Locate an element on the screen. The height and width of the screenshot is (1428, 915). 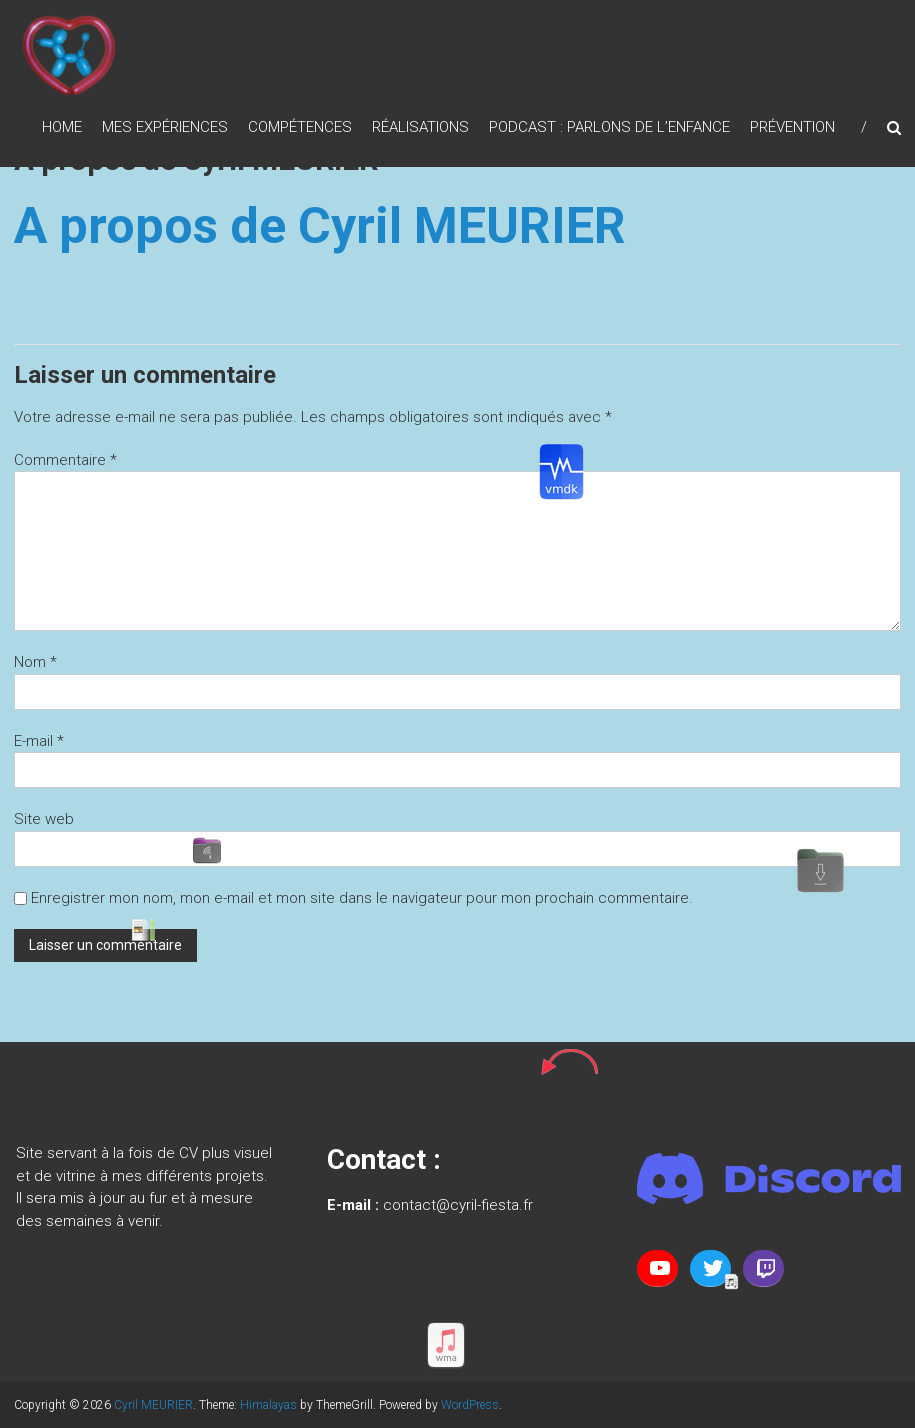
virtualbox virtual disk image file is located at coordinates (561, 471).